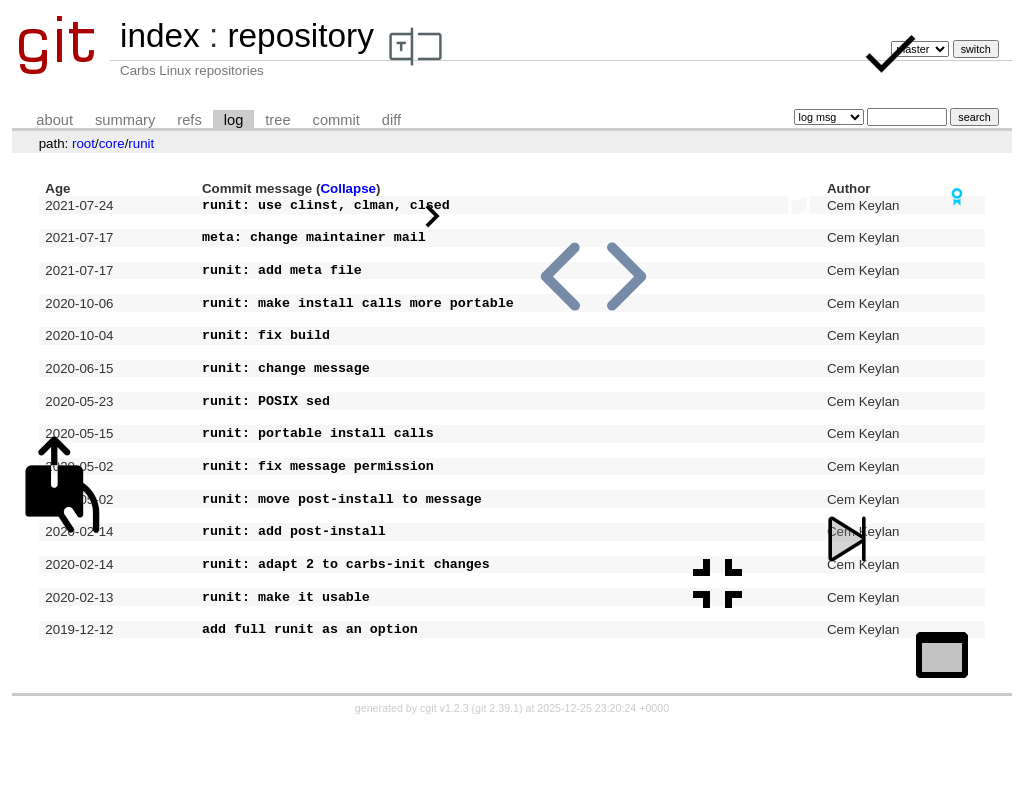 The image size is (1024, 810). I want to click on view source code, so click(593, 276).